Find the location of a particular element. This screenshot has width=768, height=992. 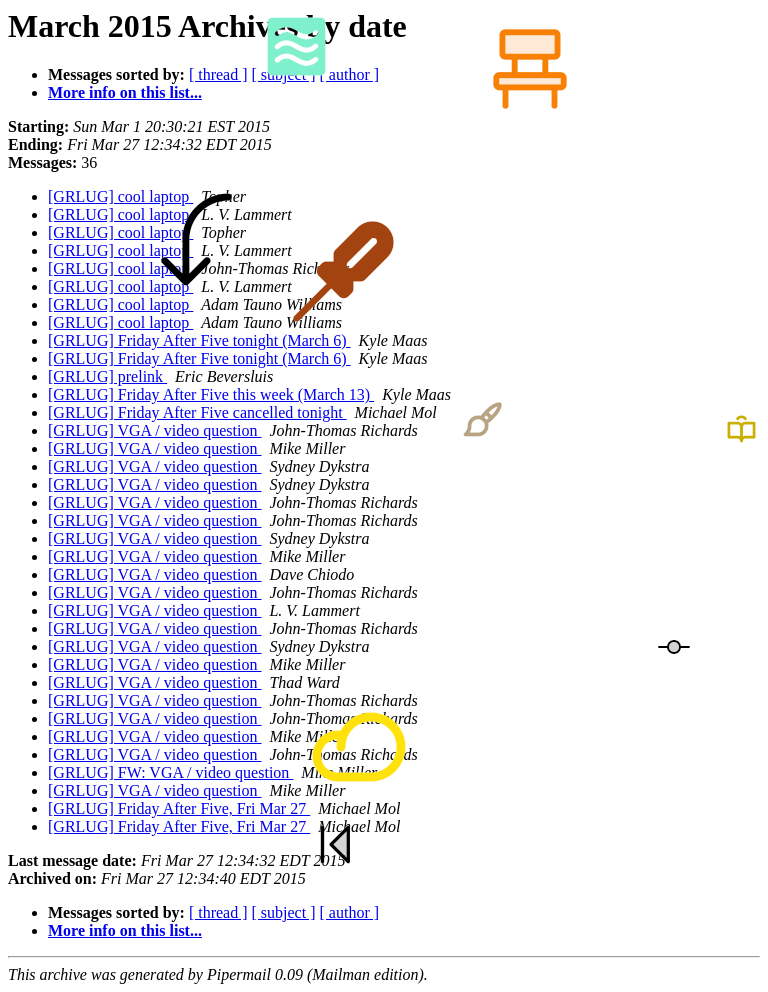

access settings or configuration options is located at coordinates (343, 271).